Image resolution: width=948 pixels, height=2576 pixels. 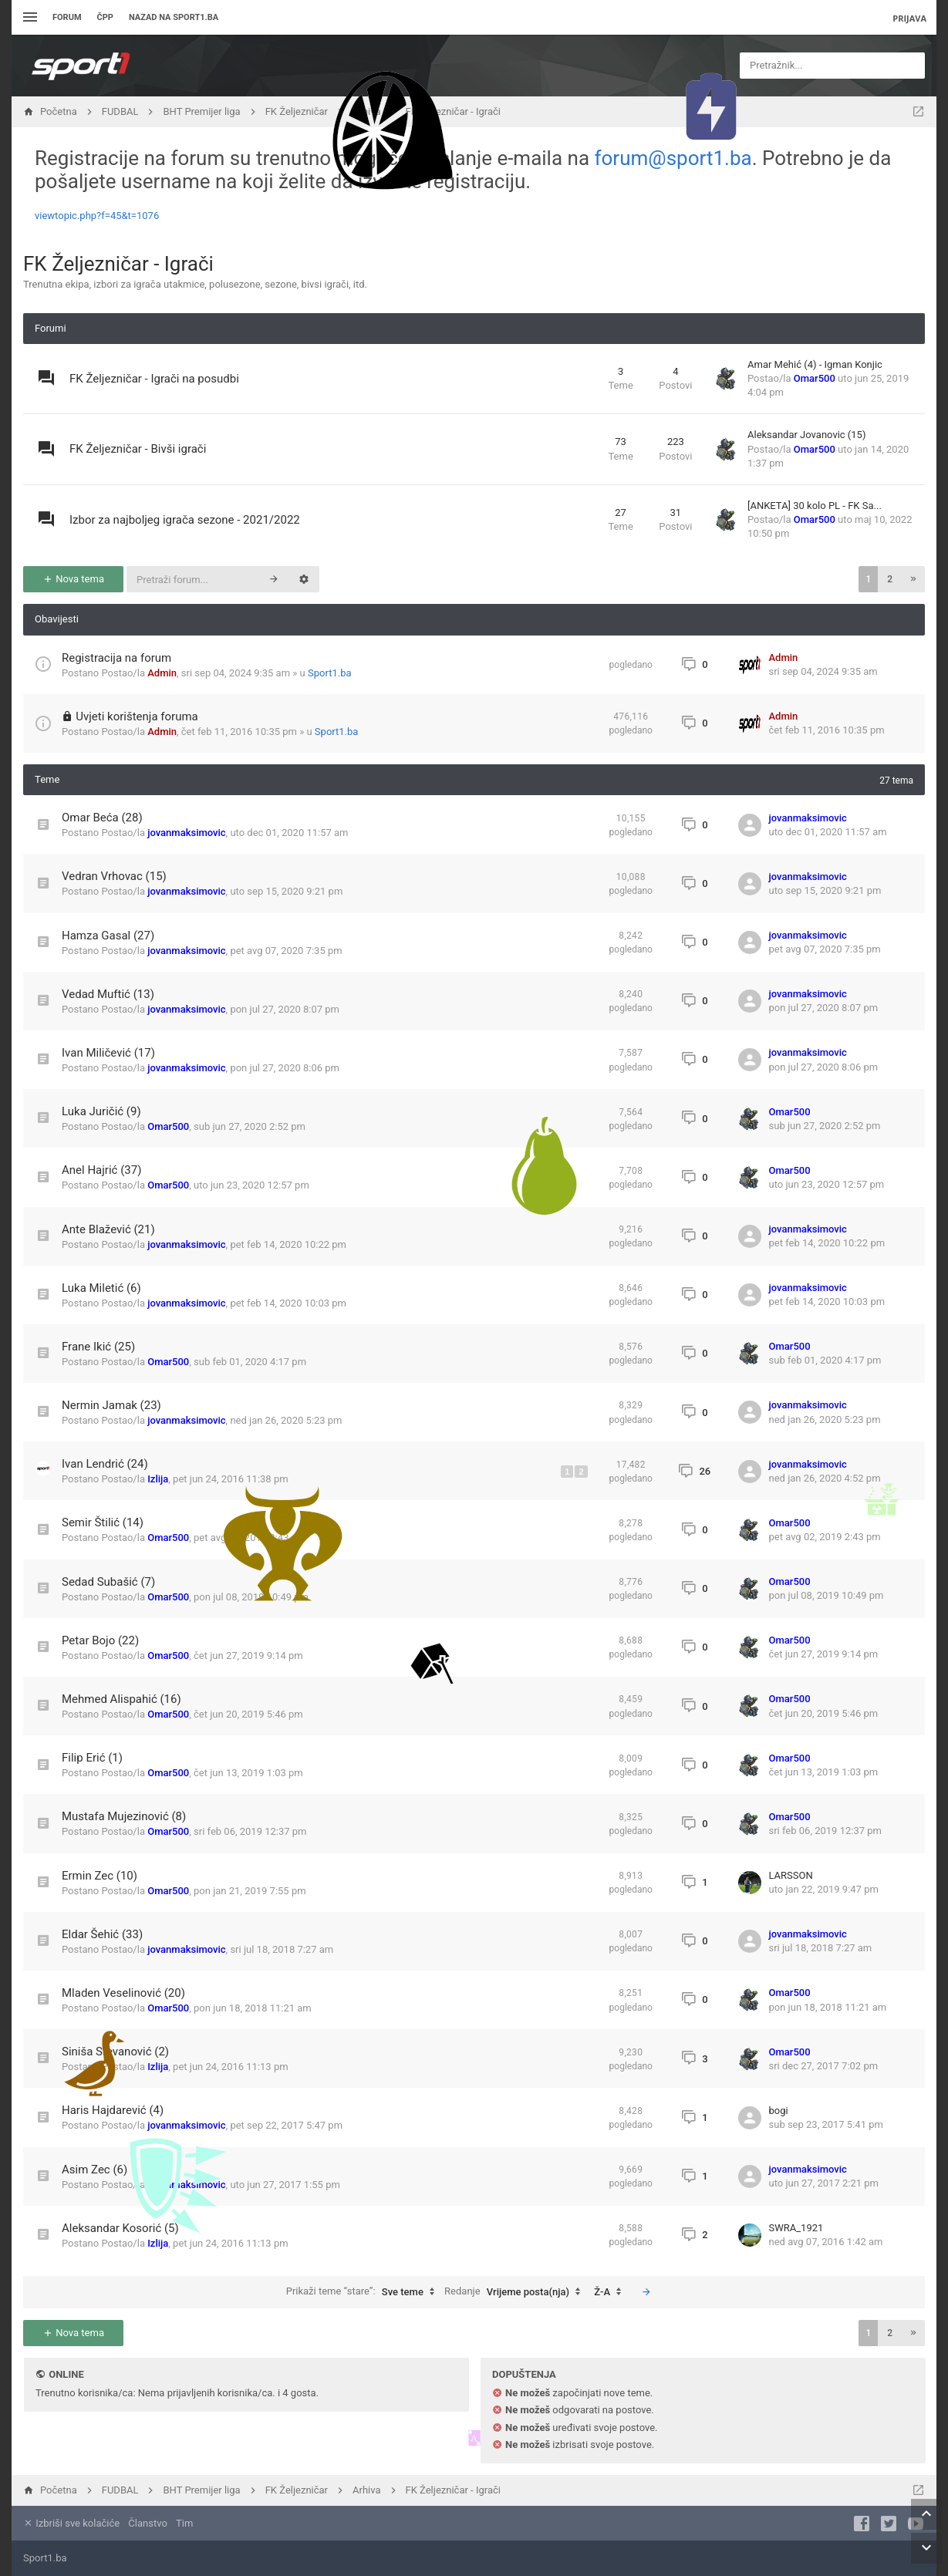 What do you see at coordinates (711, 106) in the screenshot?
I see `view device battery status` at bounding box center [711, 106].